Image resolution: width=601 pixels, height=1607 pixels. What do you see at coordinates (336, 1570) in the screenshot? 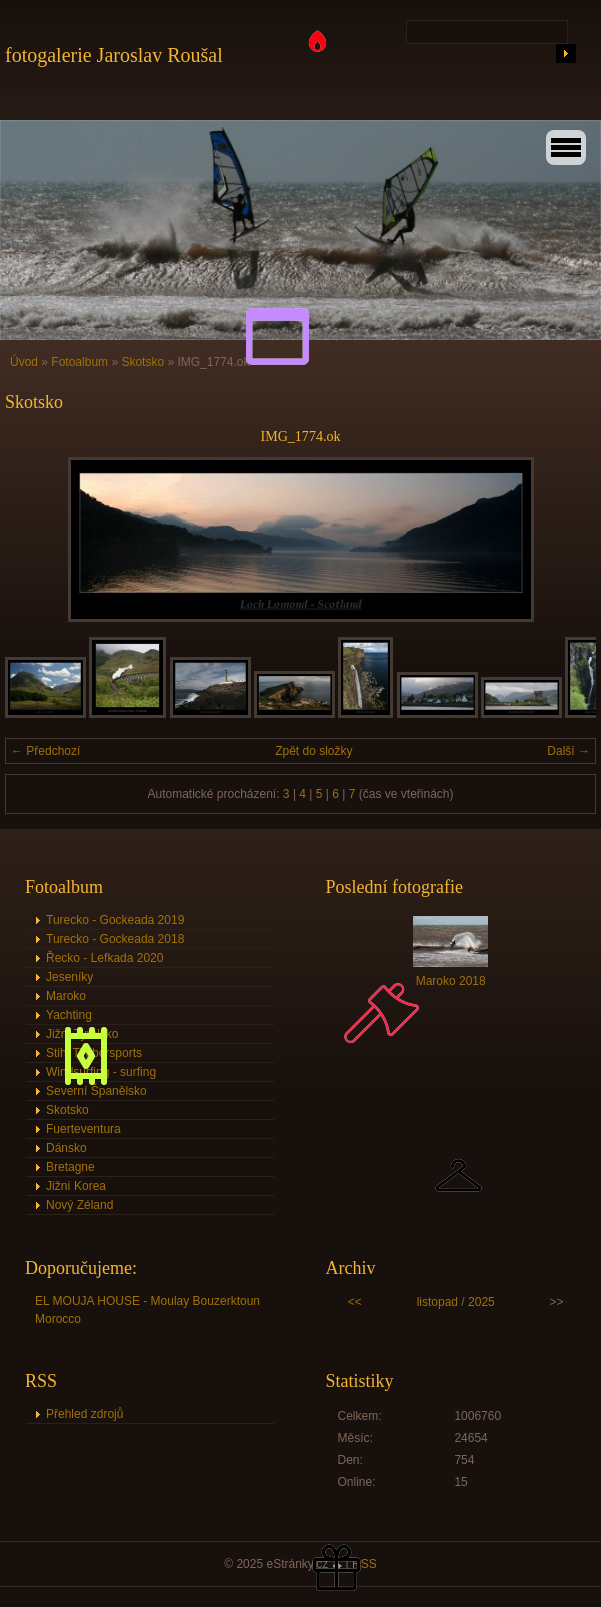
I see `view or redeem a gift` at bounding box center [336, 1570].